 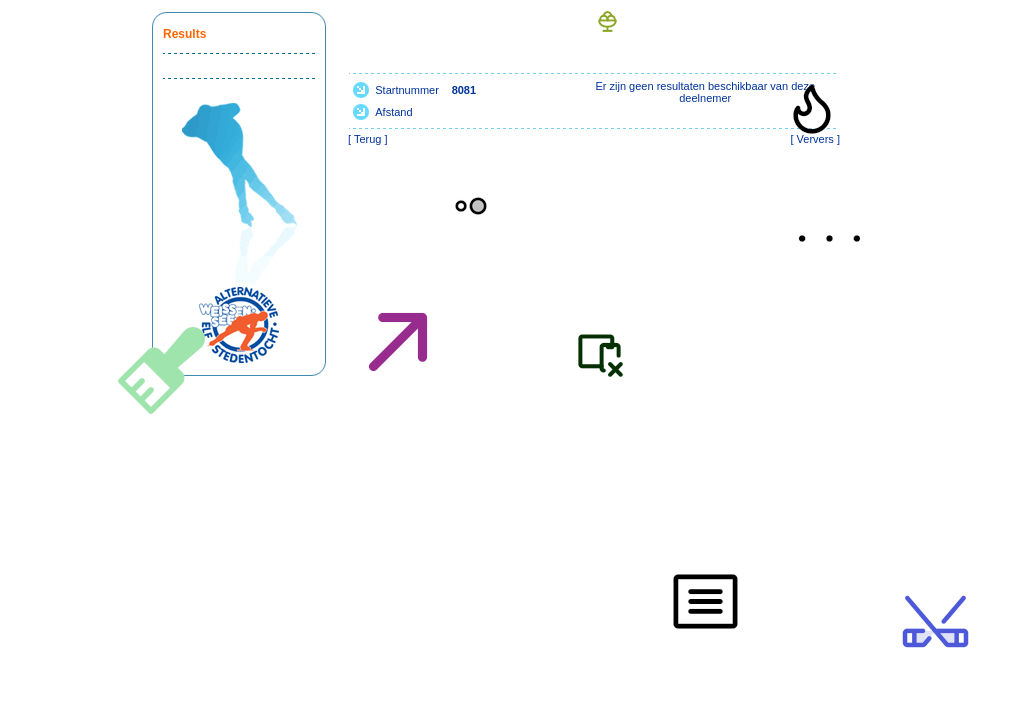 I want to click on toggle HDR strong mode for photos, so click(x=471, y=206).